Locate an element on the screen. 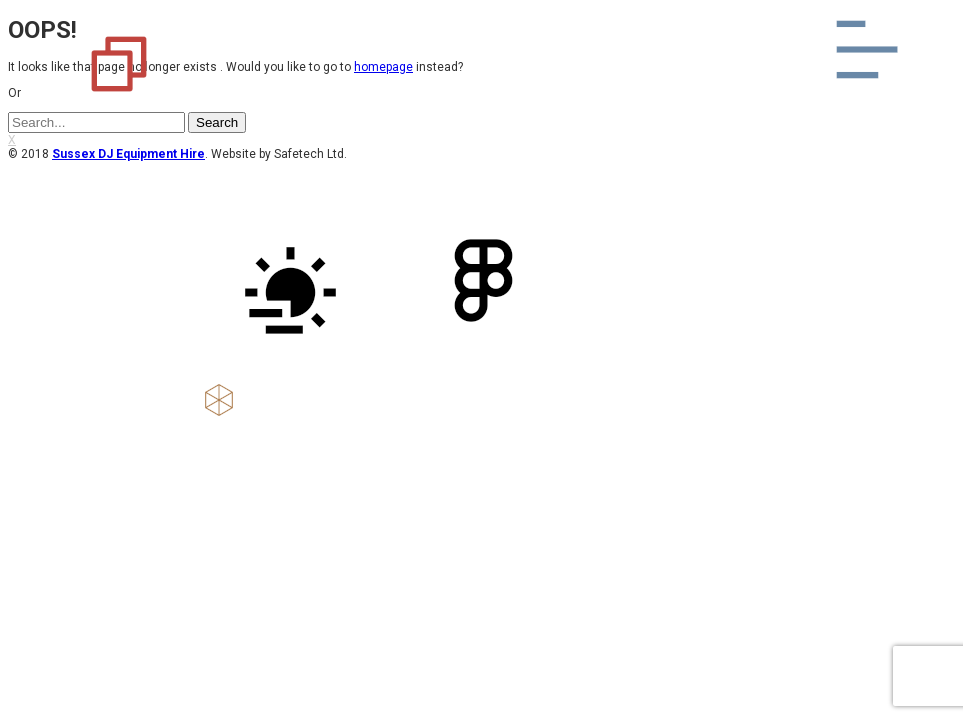  indicates foggy or hazy weather conditions is located at coordinates (290, 292).